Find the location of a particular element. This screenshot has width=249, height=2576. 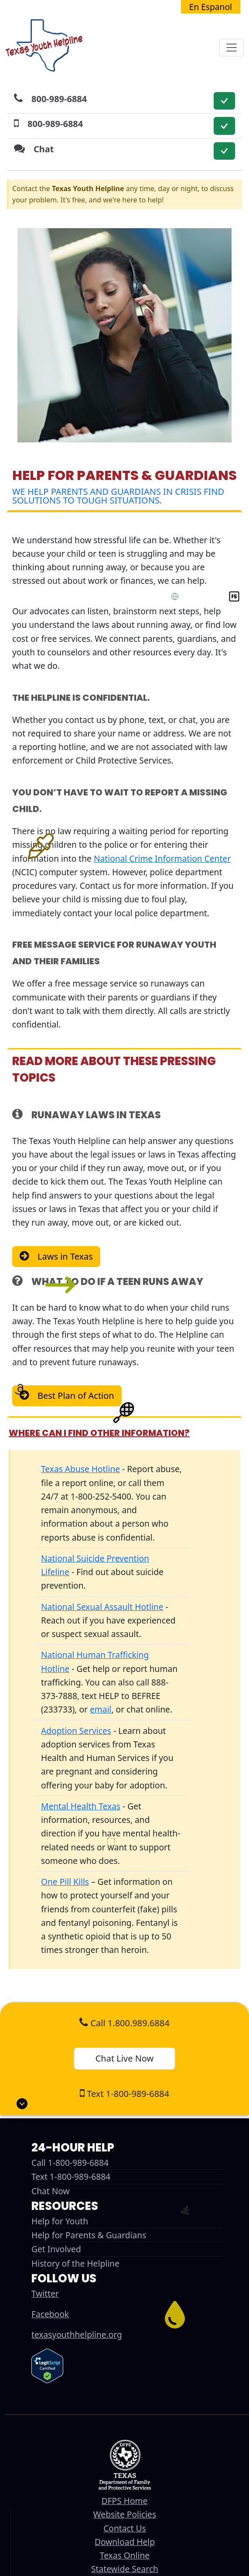

access global or international settings is located at coordinates (175, 596).